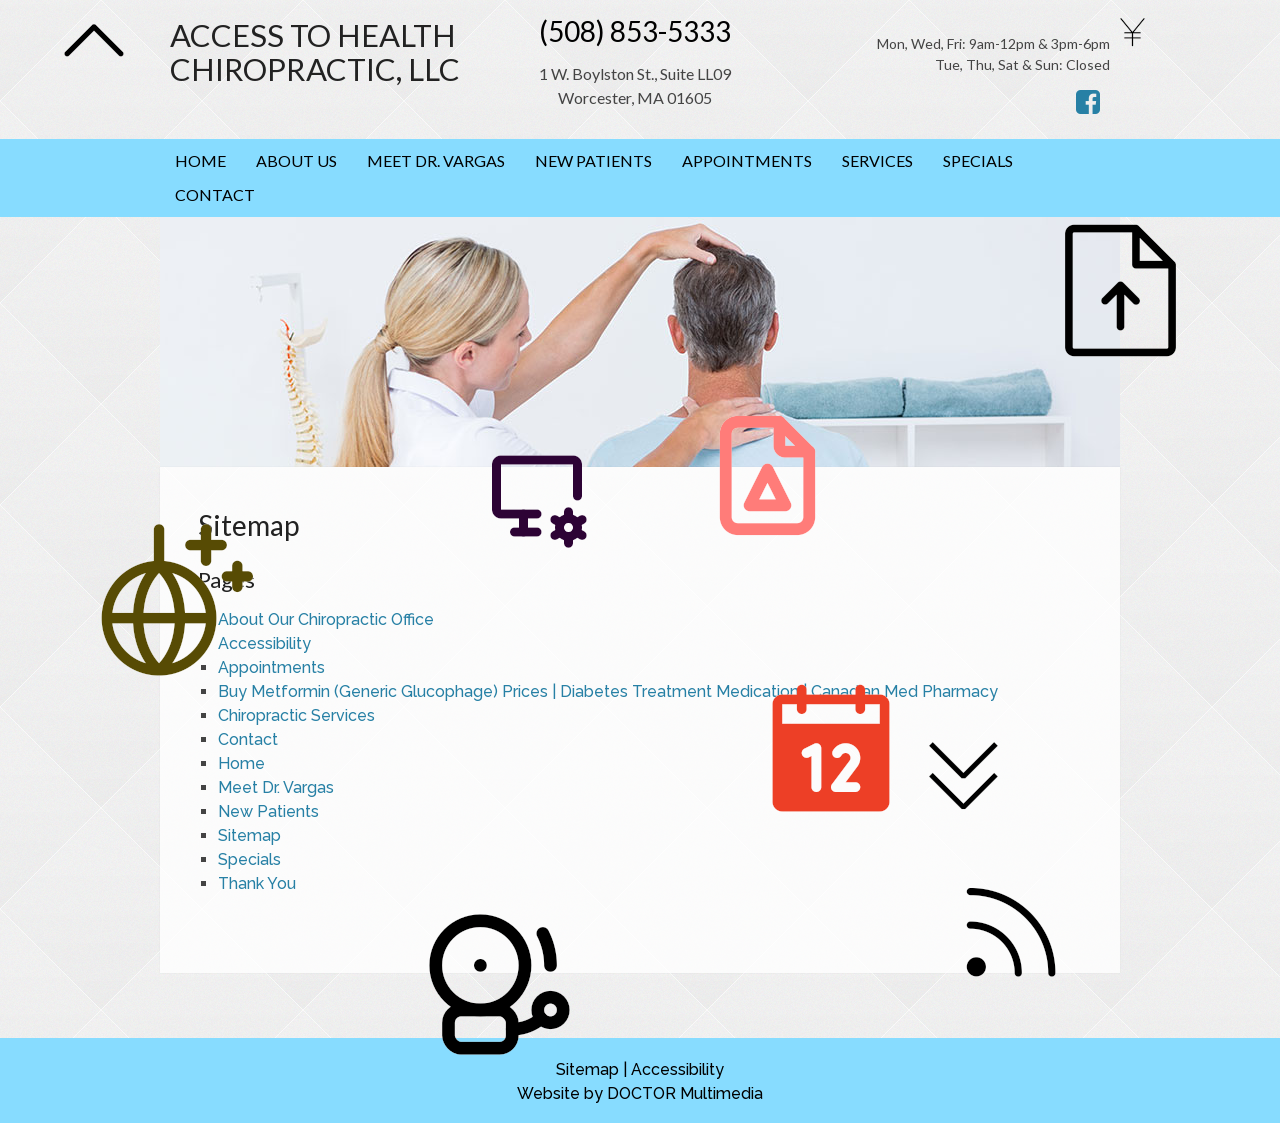 This screenshot has width=1280, height=1123. Describe the element at coordinates (537, 496) in the screenshot. I see `access desktop display settings` at that location.